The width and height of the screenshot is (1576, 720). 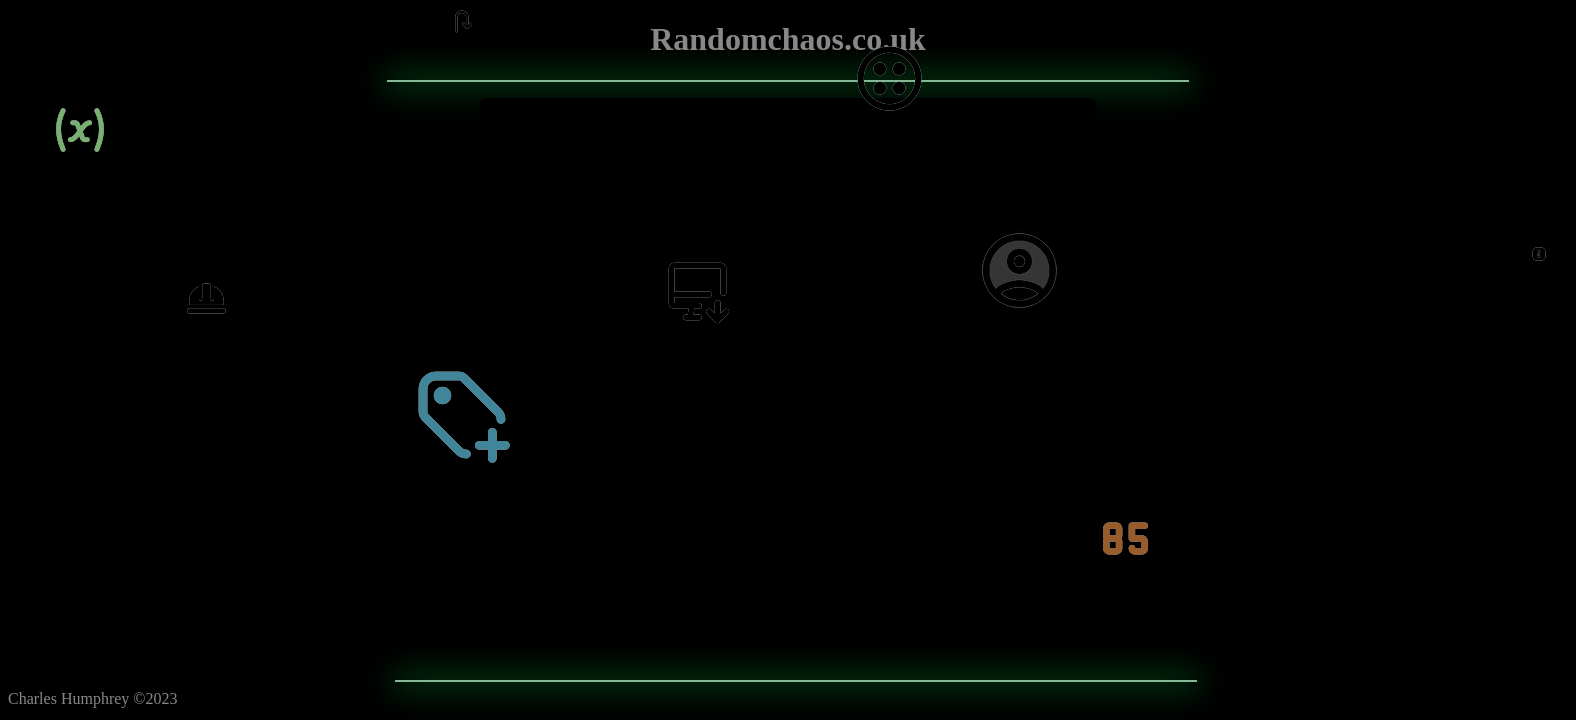 What do you see at coordinates (1019, 270) in the screenshot?
I see `access your account or profile settings` at bounding box center [1019, 270].